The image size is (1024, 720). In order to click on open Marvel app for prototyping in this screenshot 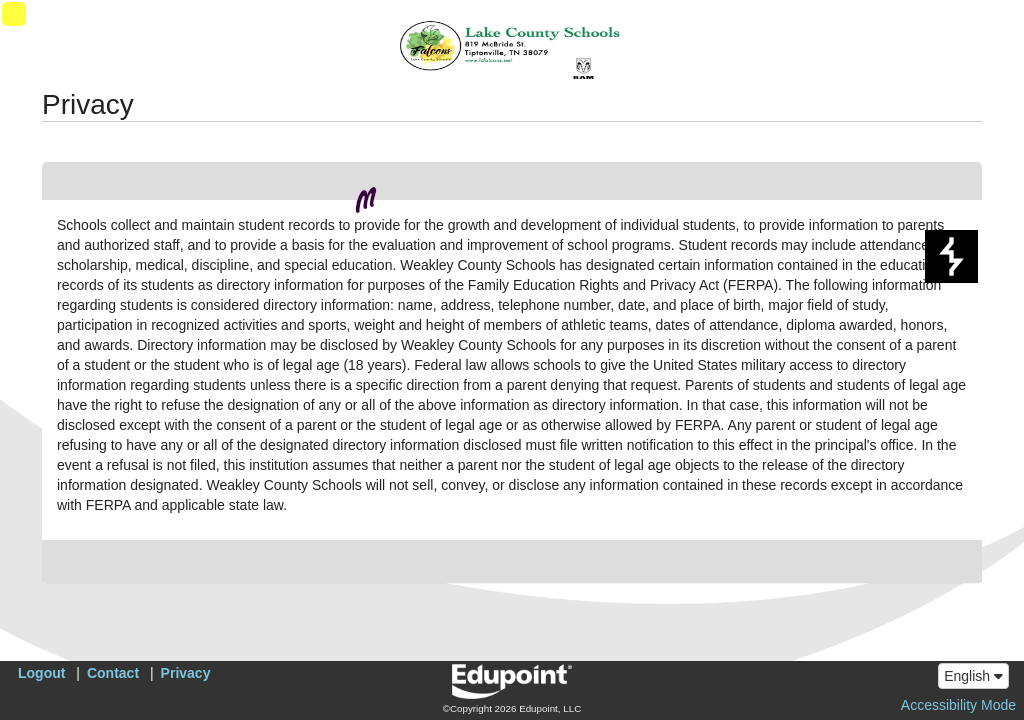, I will do `click(366, 200)`.